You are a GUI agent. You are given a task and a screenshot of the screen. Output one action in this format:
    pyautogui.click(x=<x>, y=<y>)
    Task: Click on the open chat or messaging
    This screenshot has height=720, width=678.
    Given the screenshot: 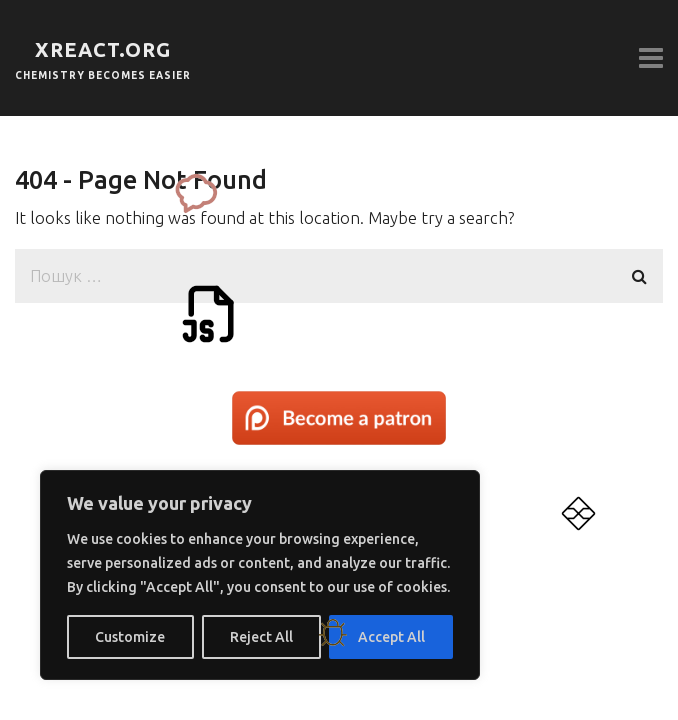 What is the action you would take?
    pyautogui.click(x=195, y=193)
    